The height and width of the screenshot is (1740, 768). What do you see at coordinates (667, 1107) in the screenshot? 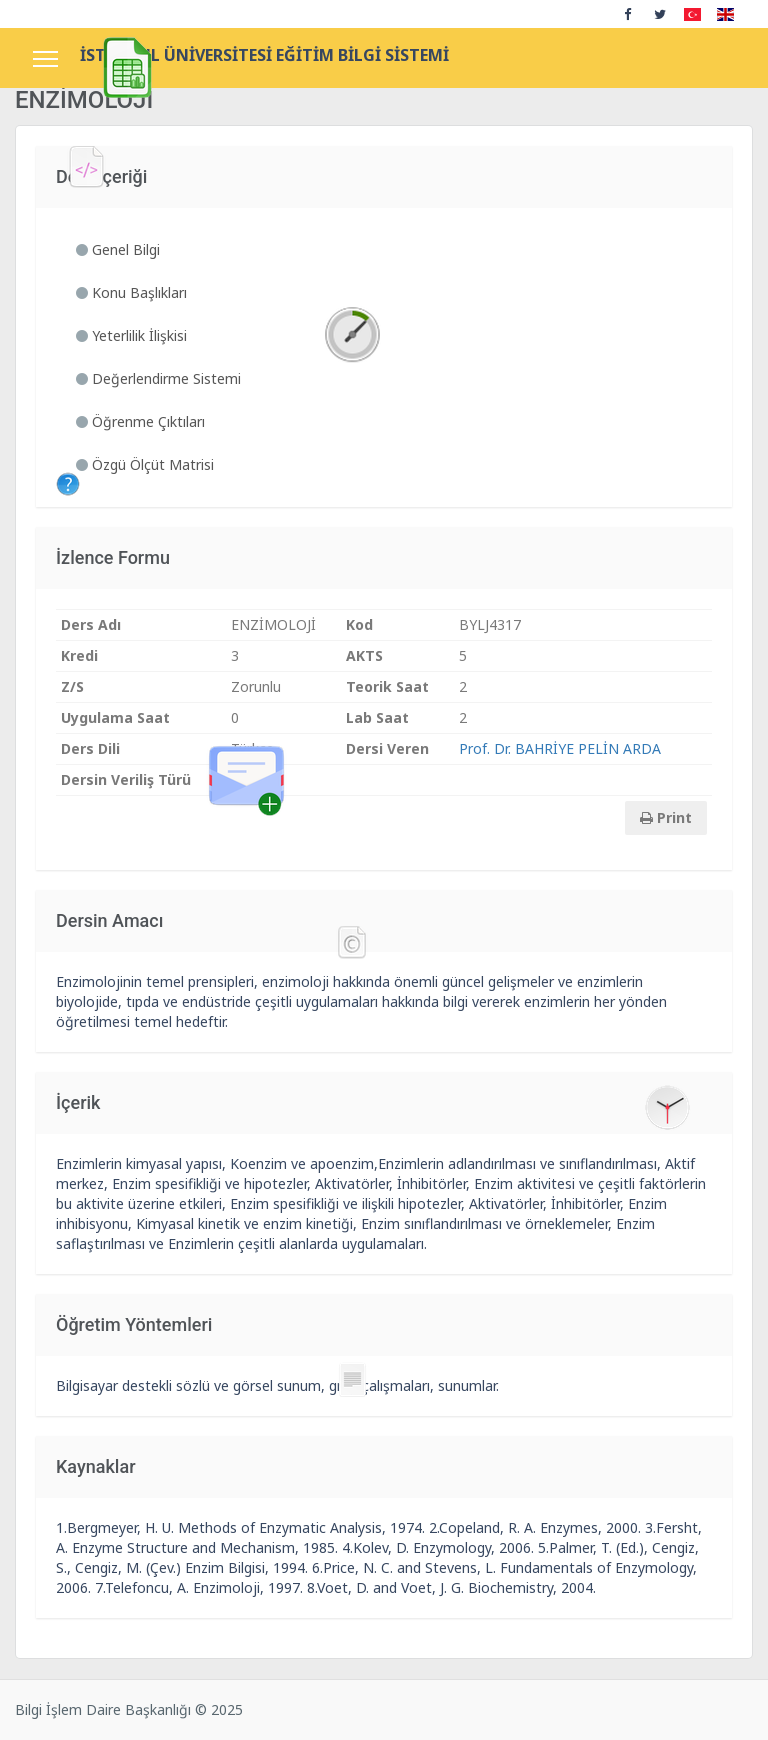
I see `access date and time settings` at bounding box center [667, 1107].